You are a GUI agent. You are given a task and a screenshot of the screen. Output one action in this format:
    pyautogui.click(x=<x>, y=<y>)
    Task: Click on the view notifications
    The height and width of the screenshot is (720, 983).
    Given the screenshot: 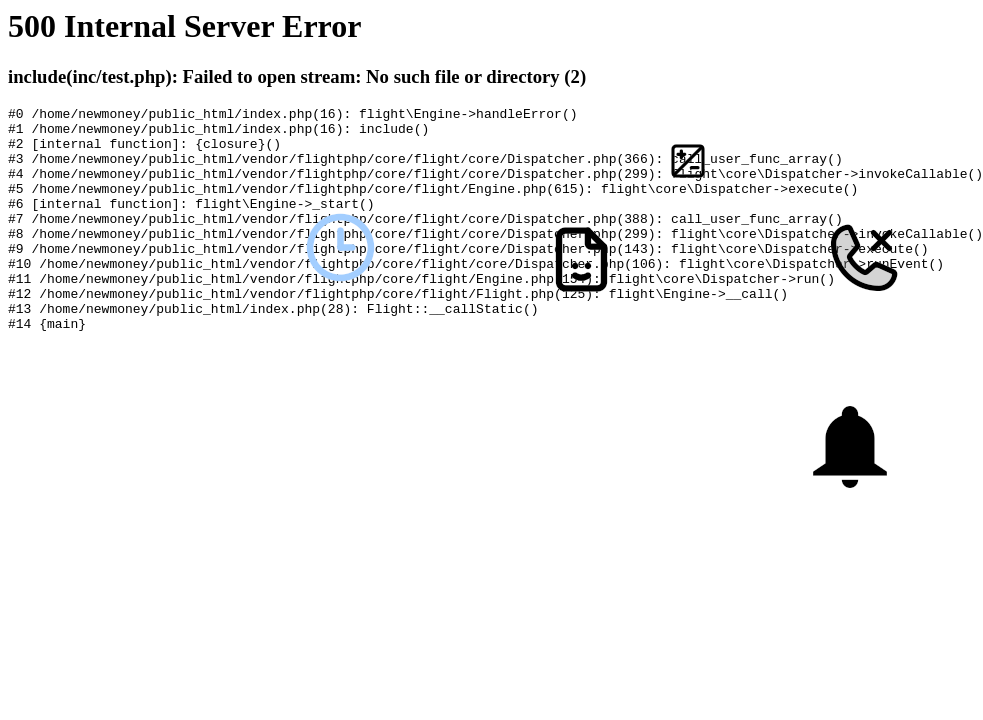 What is the action you would take?
    pyautogui.click(x=850, y=447)
    